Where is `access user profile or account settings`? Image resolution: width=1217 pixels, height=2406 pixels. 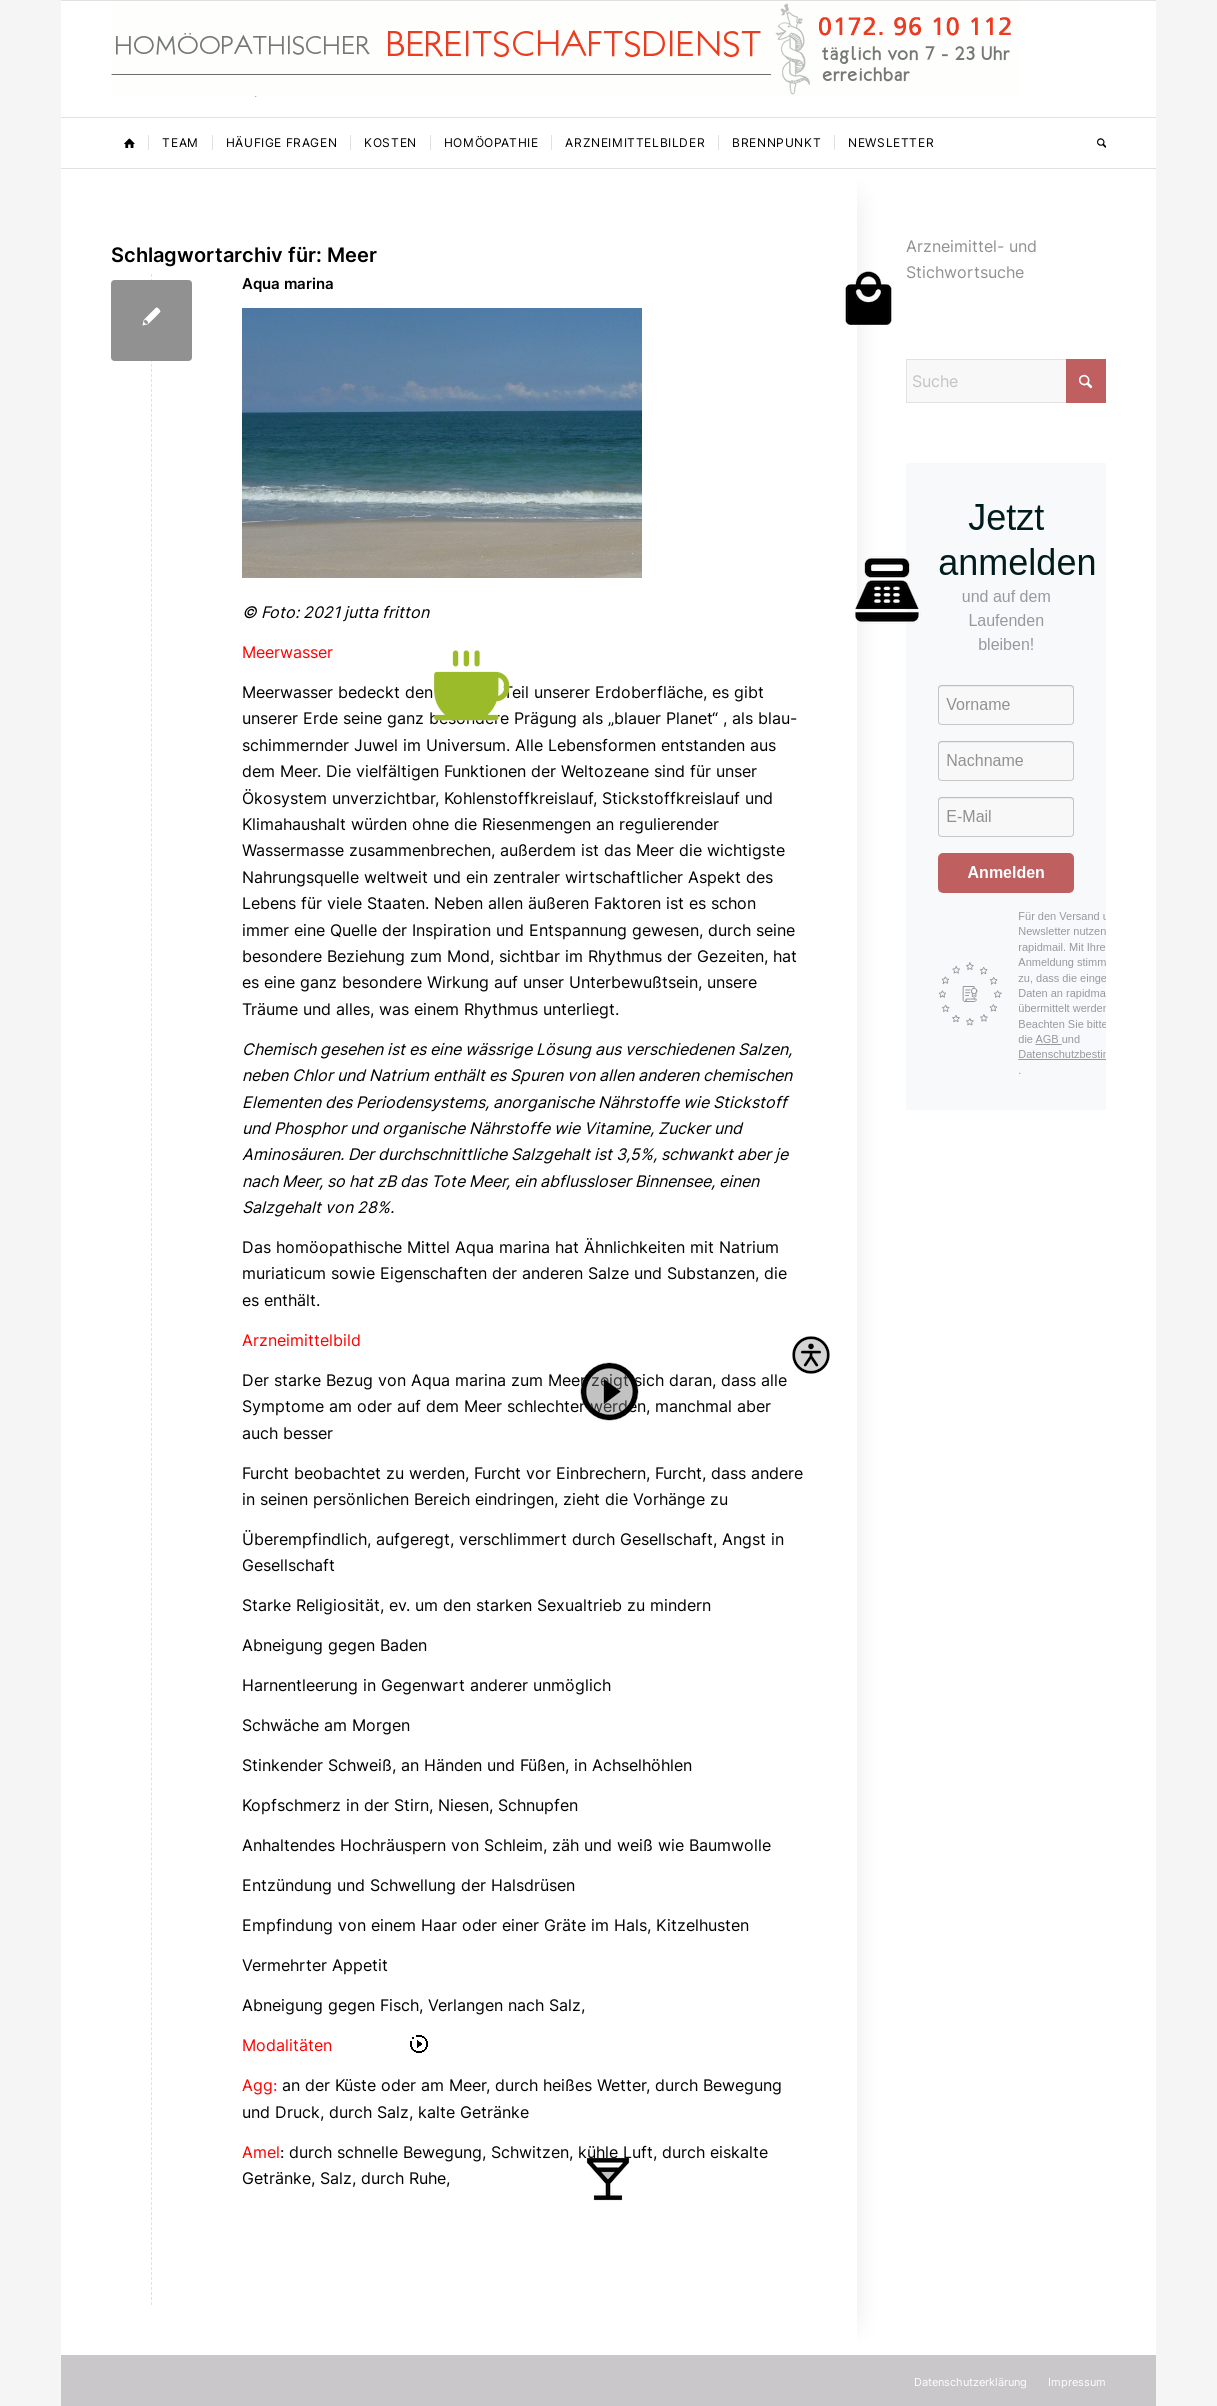 access user profile or account settings is located at coordinates (811, 1355).